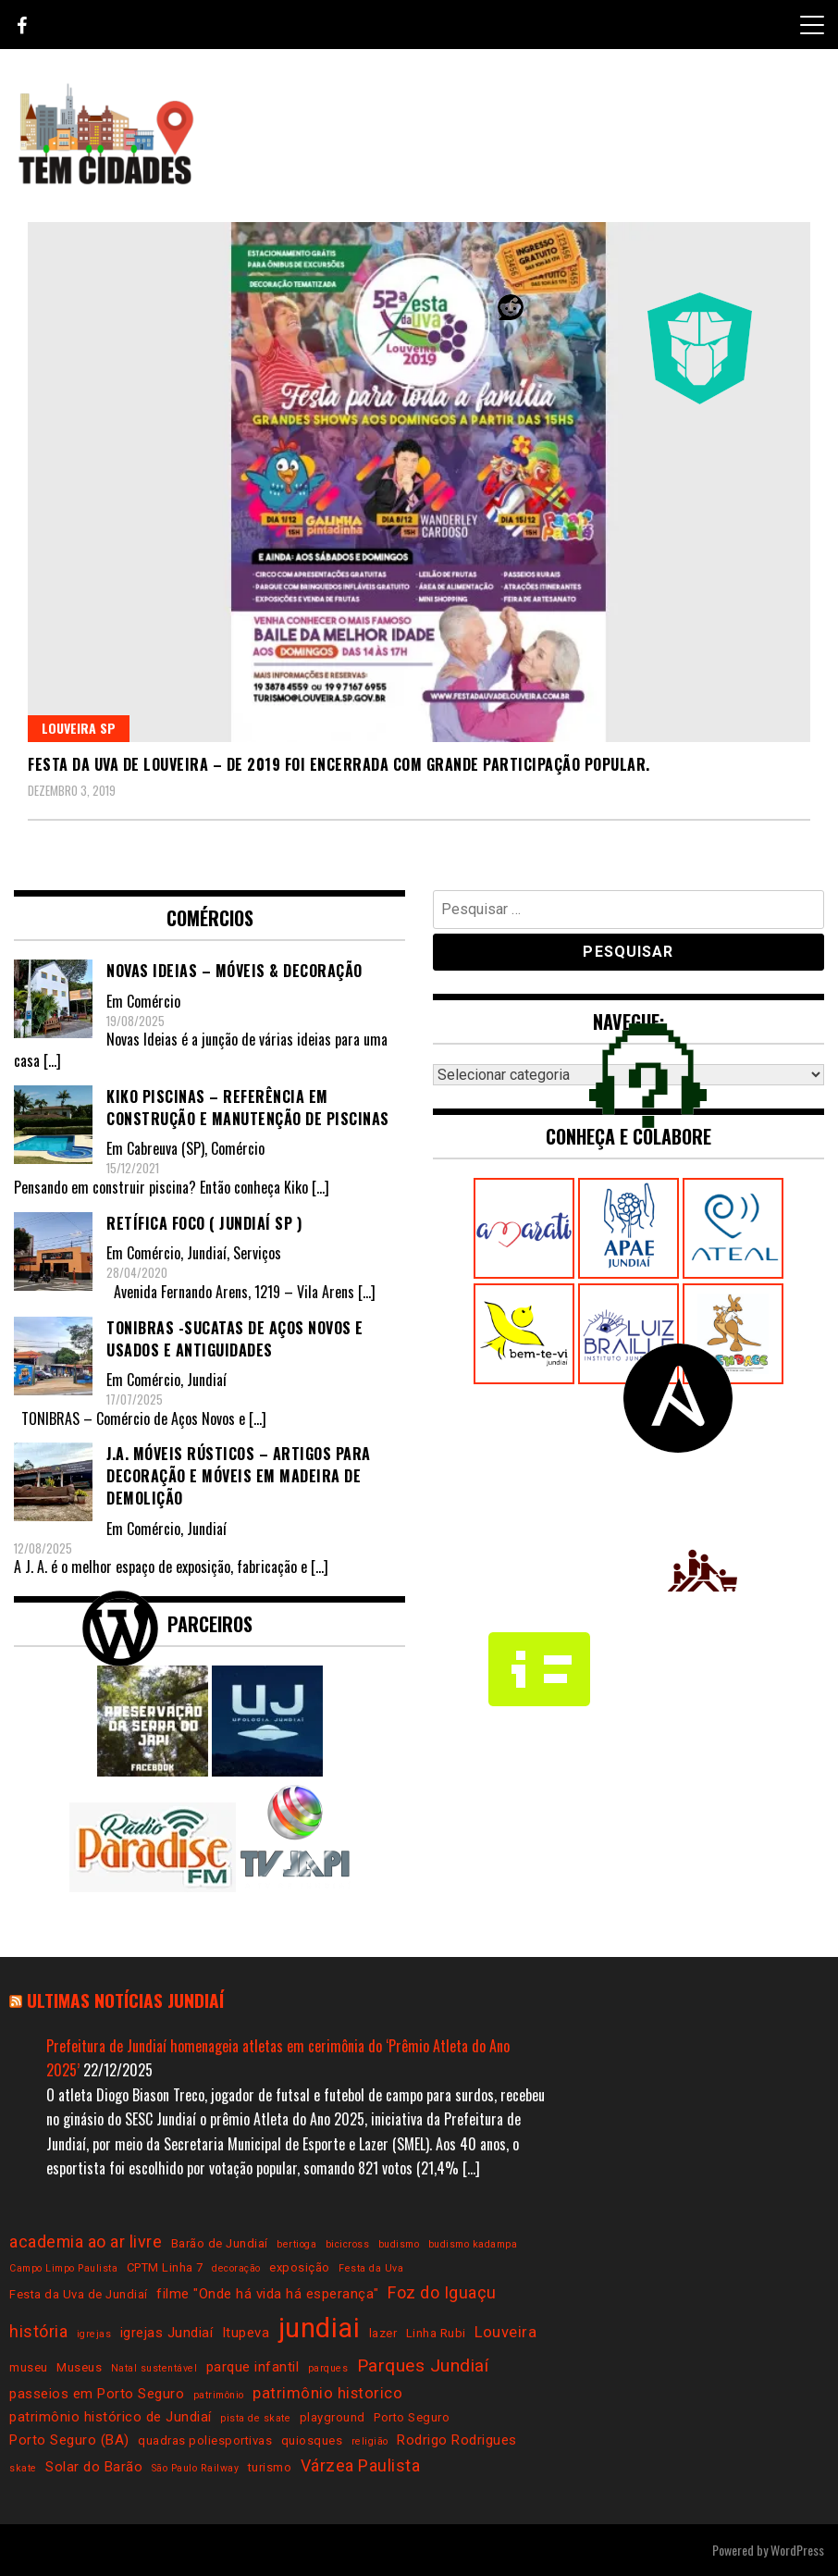 The image size is (838, 2576). I want to click on open the Chedraui shopping app, so click(702, 1570).